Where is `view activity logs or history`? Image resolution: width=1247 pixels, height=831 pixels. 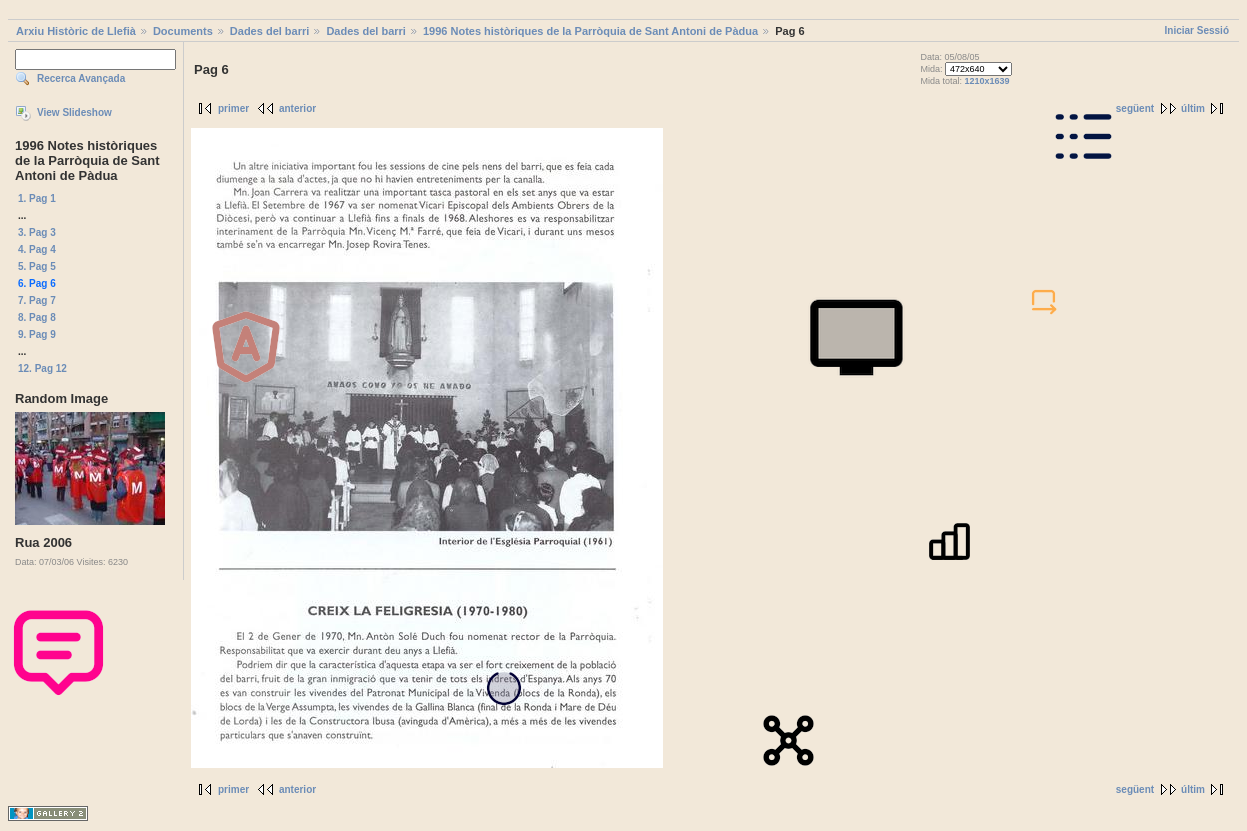
view activity logs or history is located at coordinates (1083, 136).